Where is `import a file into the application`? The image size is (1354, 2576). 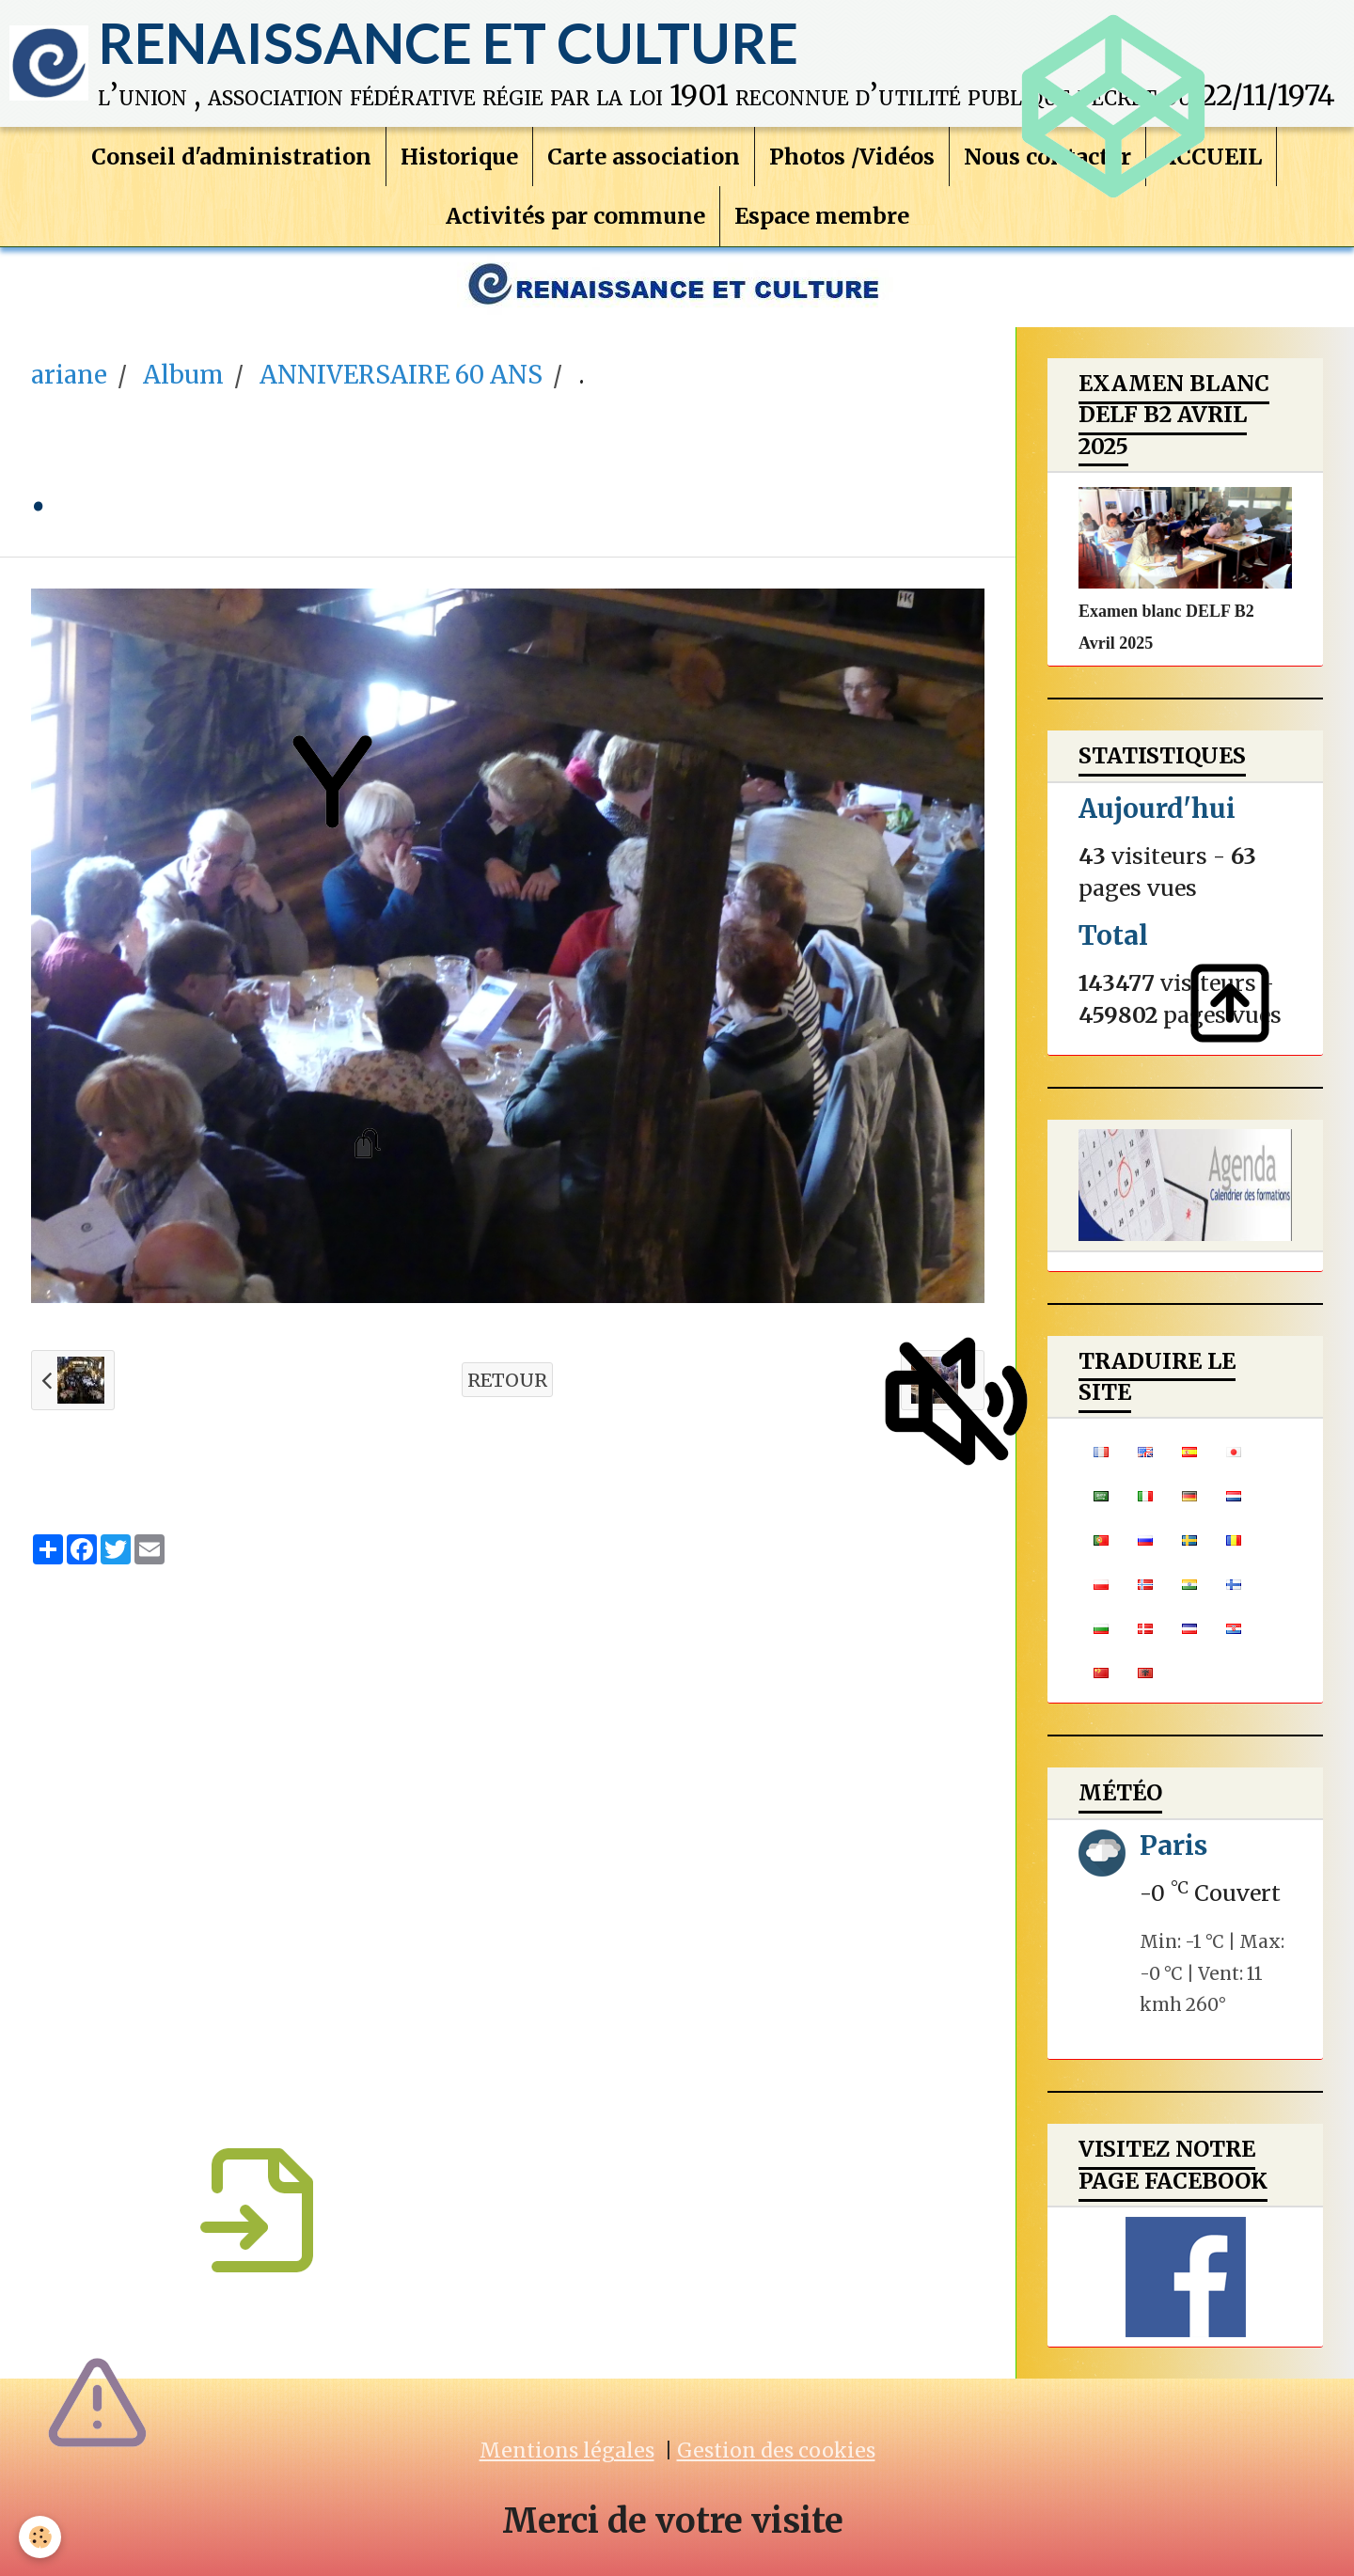 import a file into the application is located at coordinates (262, 2210).